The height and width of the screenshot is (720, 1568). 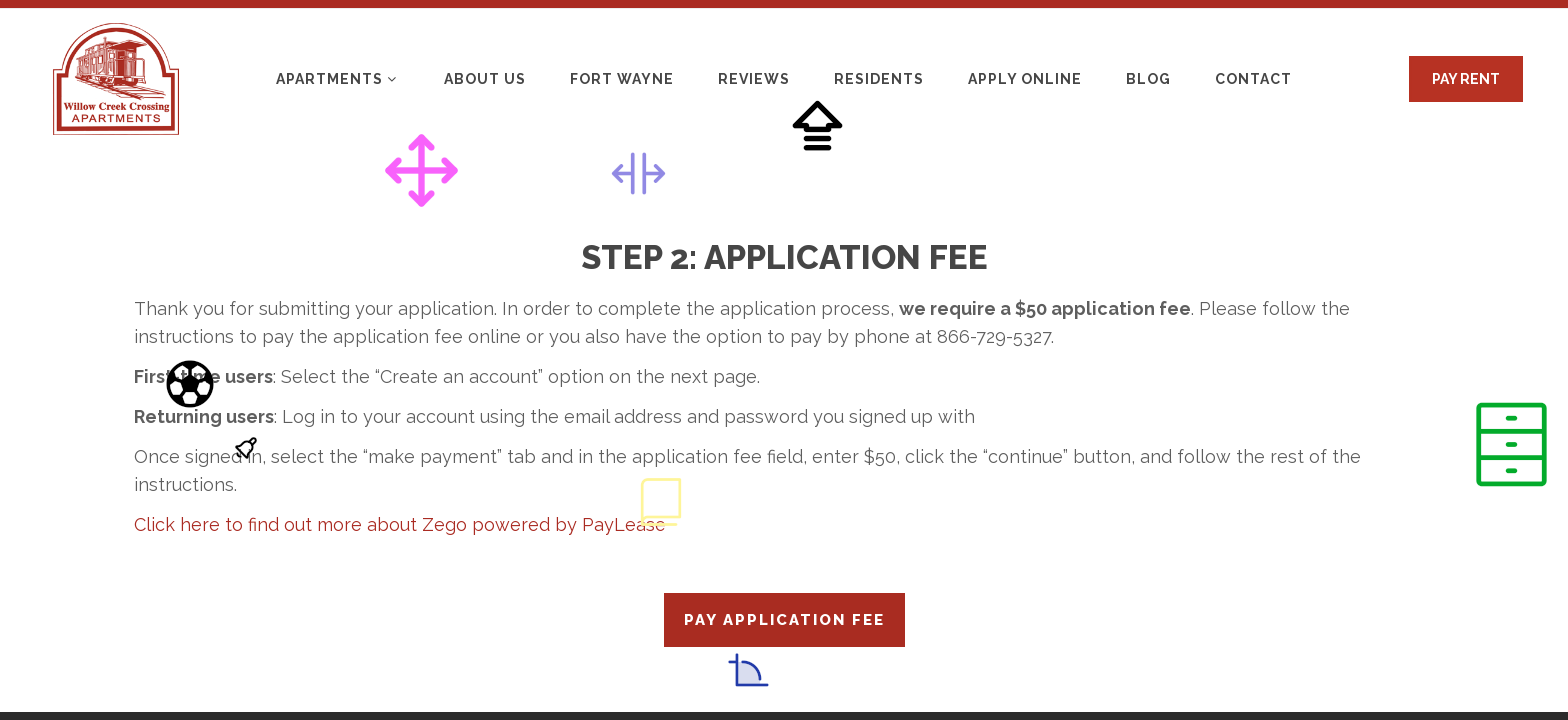 What do you see at coordinates (190, 384) in the screenshot?
I see `access soccer or football-related content` at bounding box center [190, 384].